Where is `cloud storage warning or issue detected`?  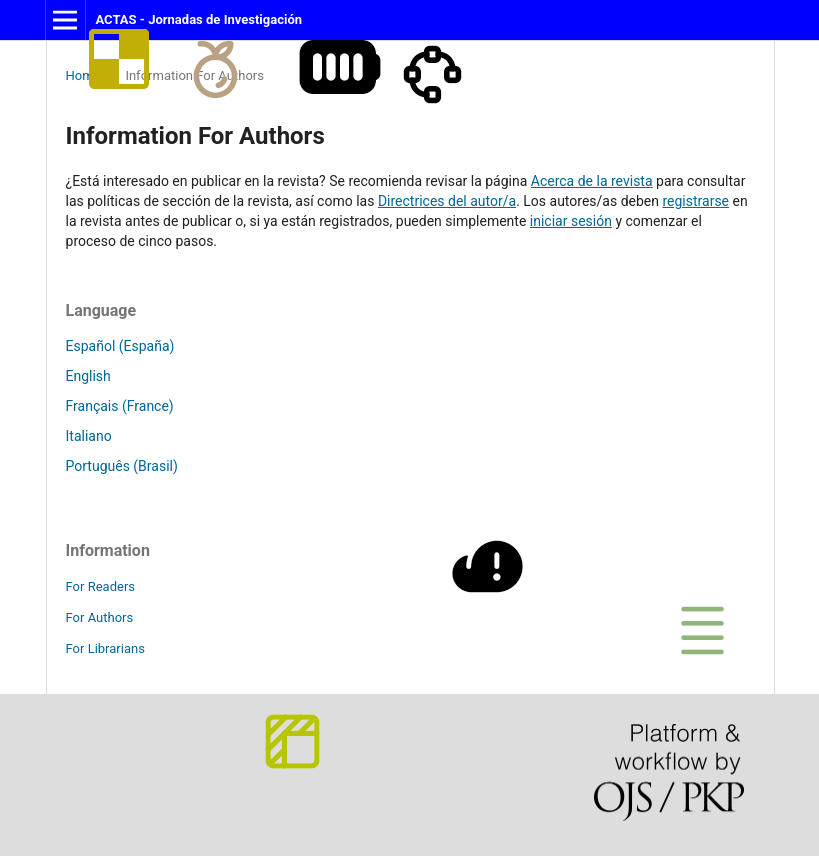
cloud storage warning or issue detected is located at coordinates (487, 566).